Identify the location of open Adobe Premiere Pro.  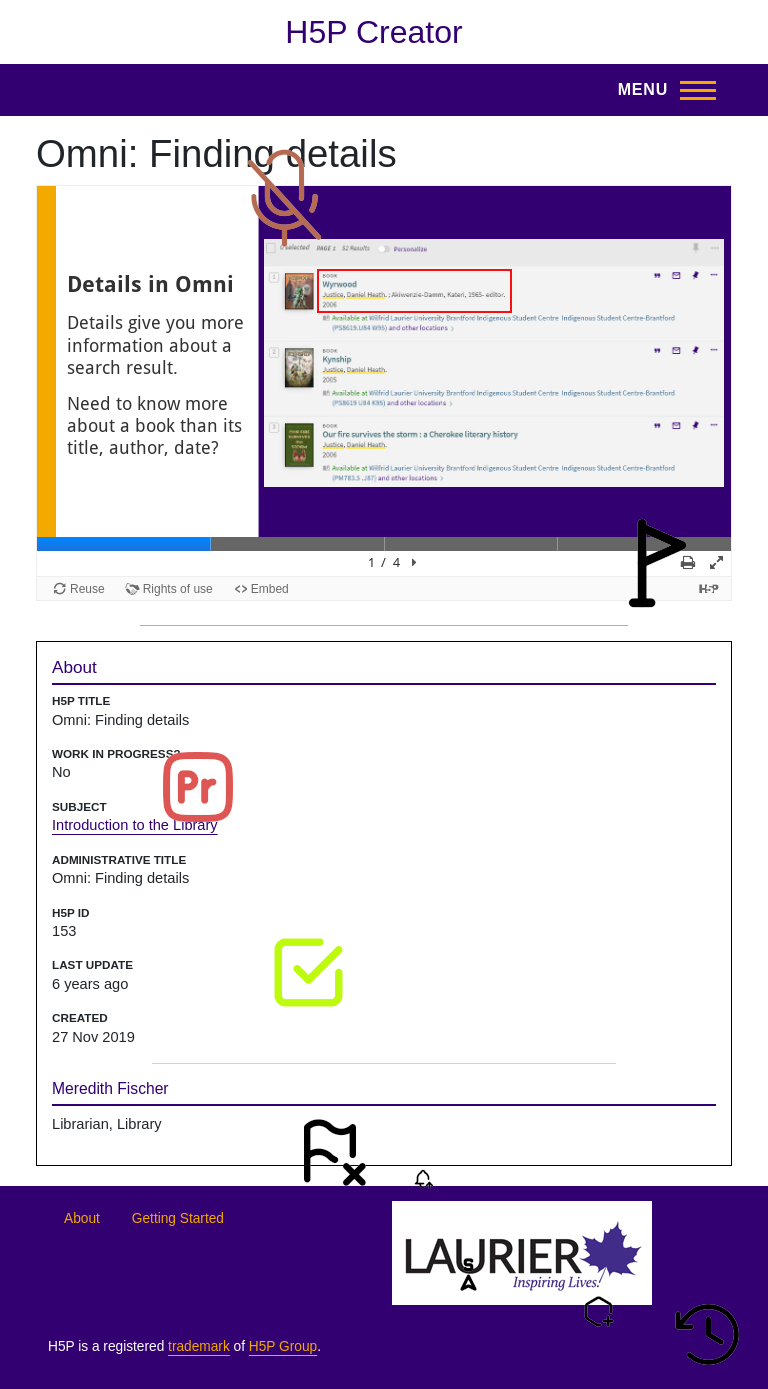
(198, 787).